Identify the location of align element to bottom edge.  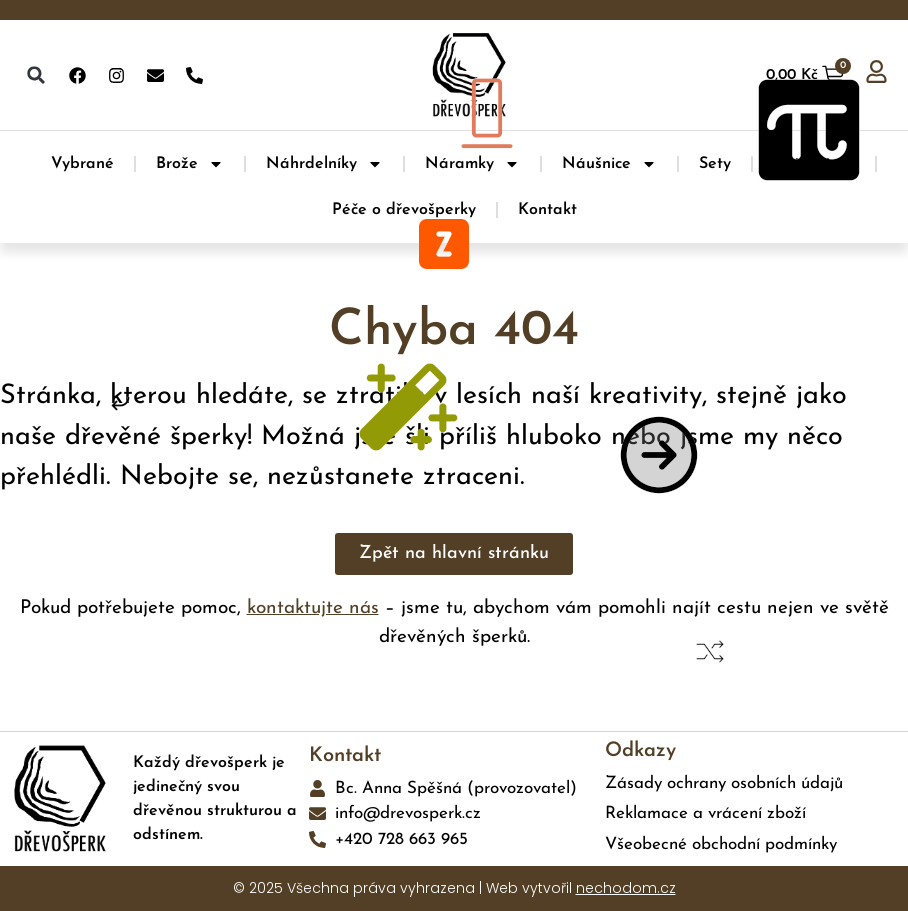
(487, 112).